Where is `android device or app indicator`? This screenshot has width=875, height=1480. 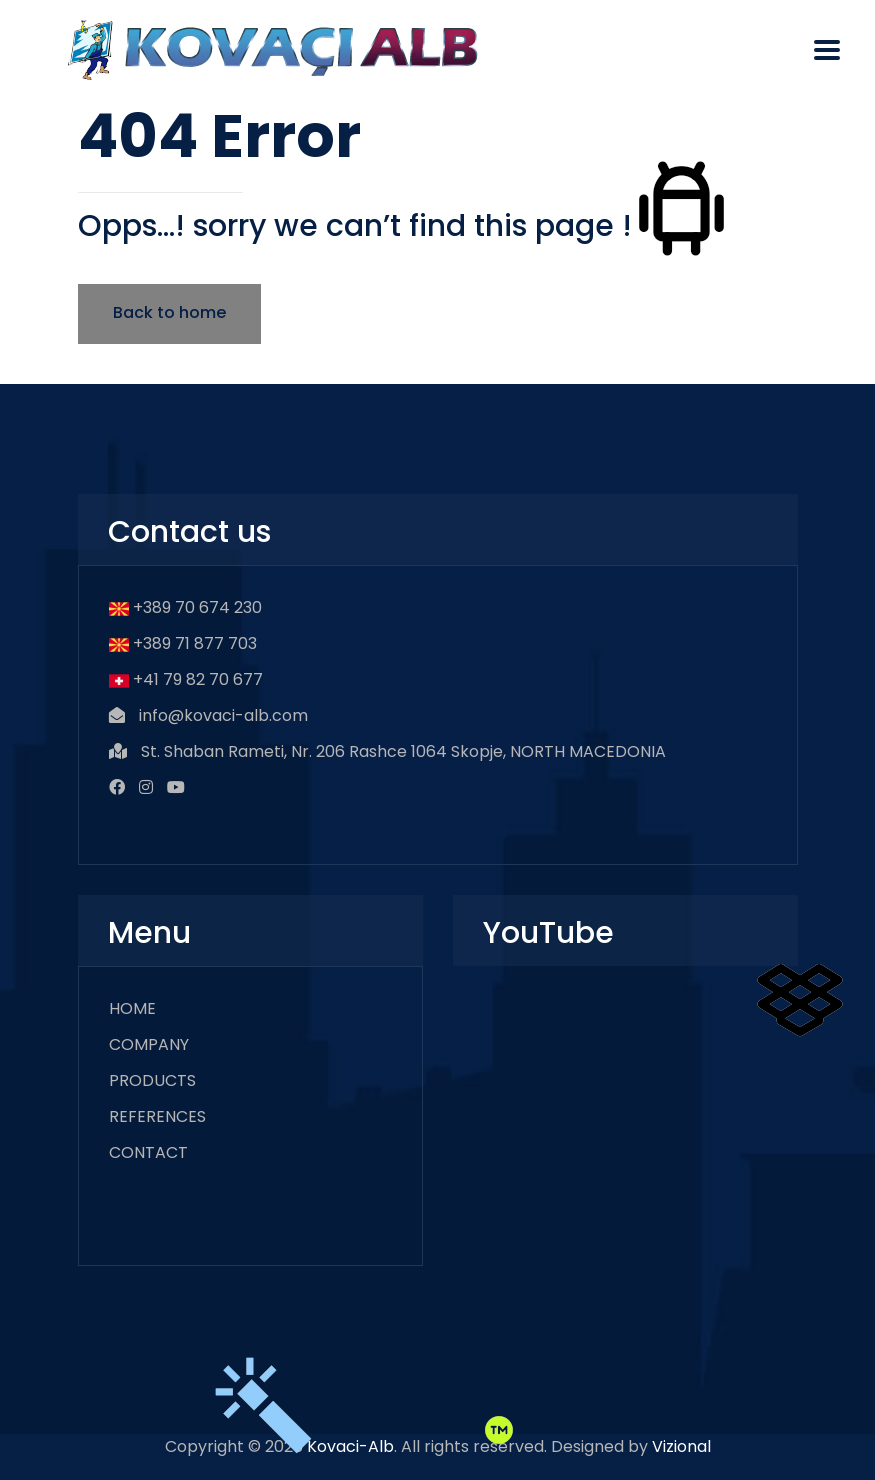
android device or app indicator is located at coordinates (681, 208).